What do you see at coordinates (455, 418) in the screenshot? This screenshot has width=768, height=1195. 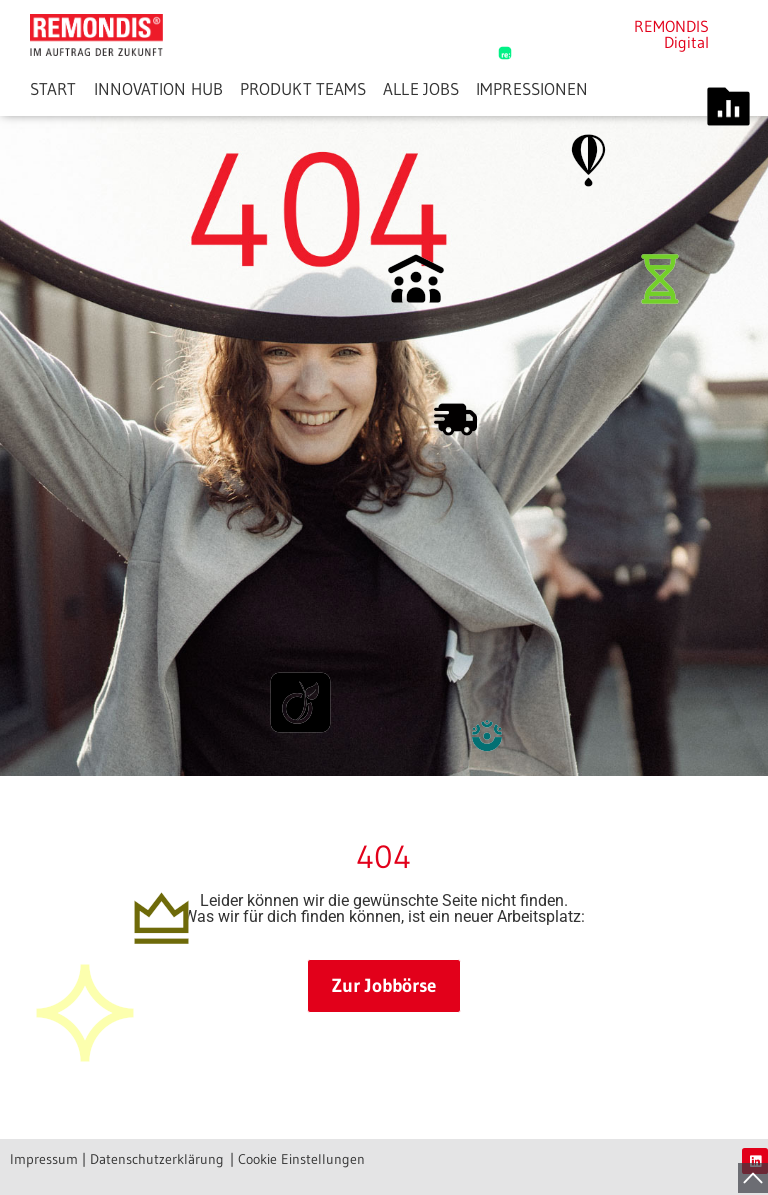 I see `indicates express or expedited shipping` at bounding box center [455, 418].